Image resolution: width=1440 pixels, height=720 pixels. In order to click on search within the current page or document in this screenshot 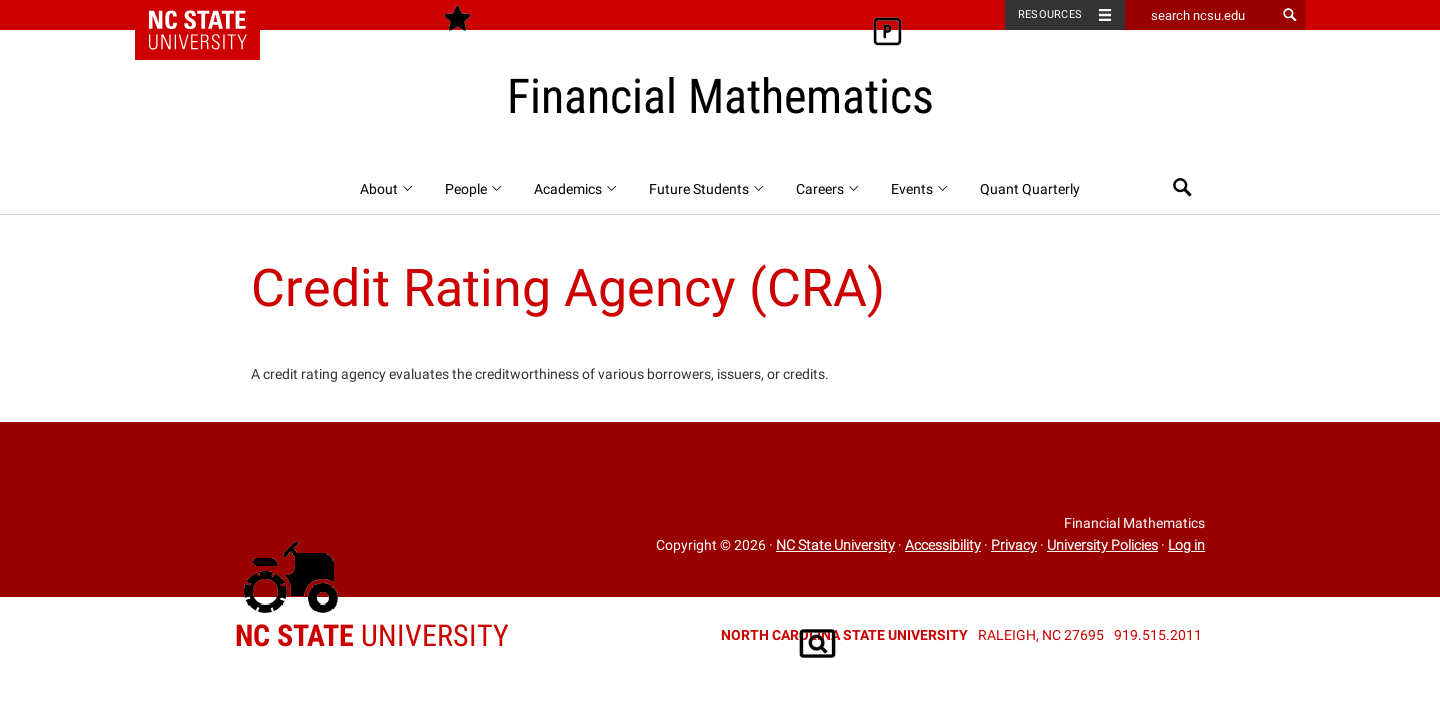, I will do `click(817, 643)`.